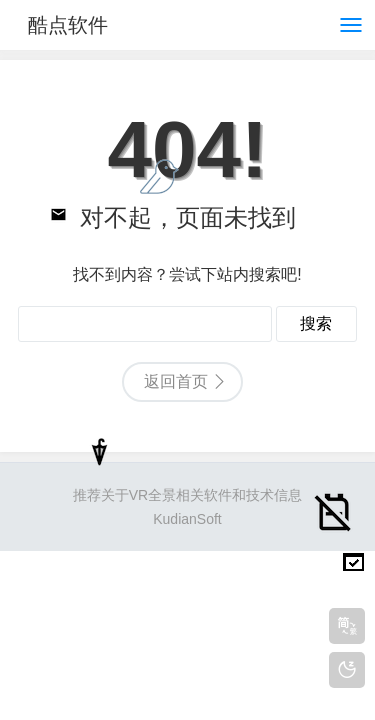 The height and width of the screenshot is (720, 375). What do you see at coordinates (99, 452) in the screenshot?
I see `view weather protection or rain forecast` at bounding box center [99, 452].